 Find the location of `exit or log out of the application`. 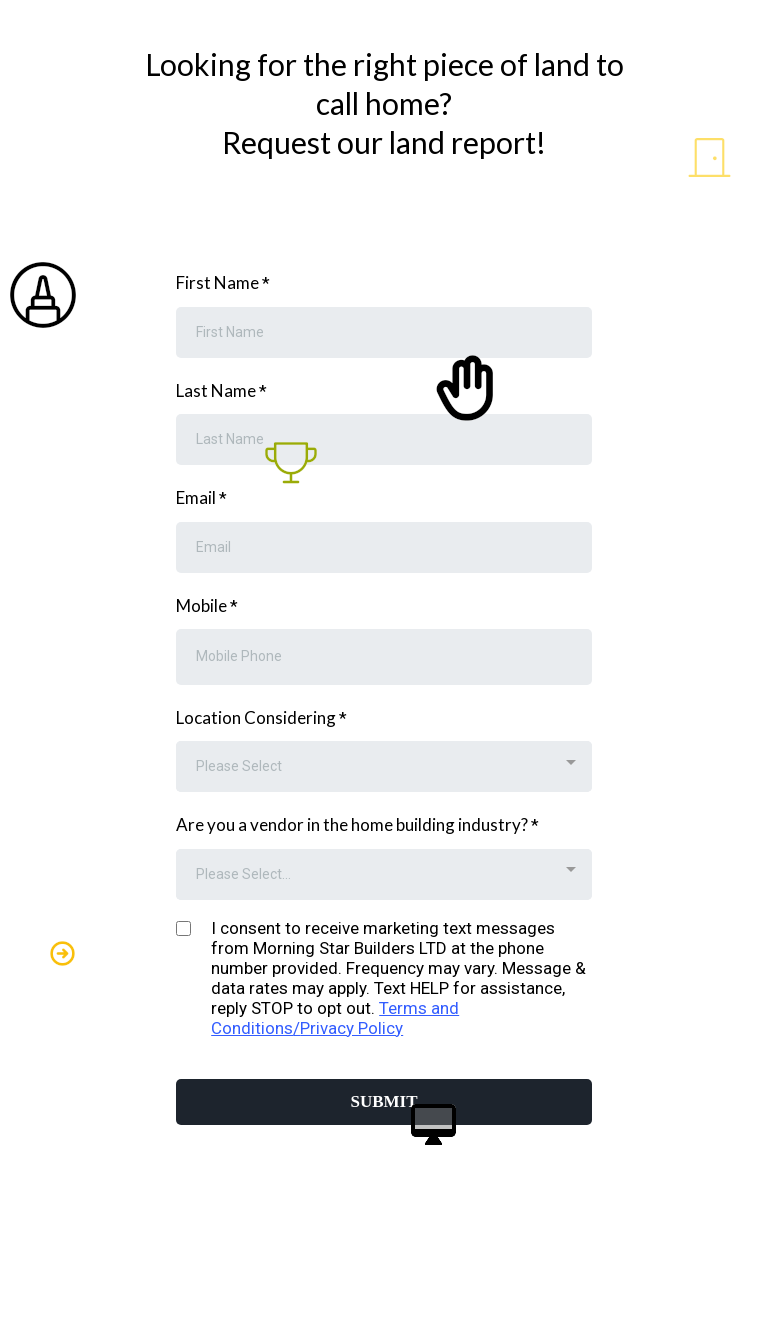

exit or log out of the application is located at coordinates (709, 157).